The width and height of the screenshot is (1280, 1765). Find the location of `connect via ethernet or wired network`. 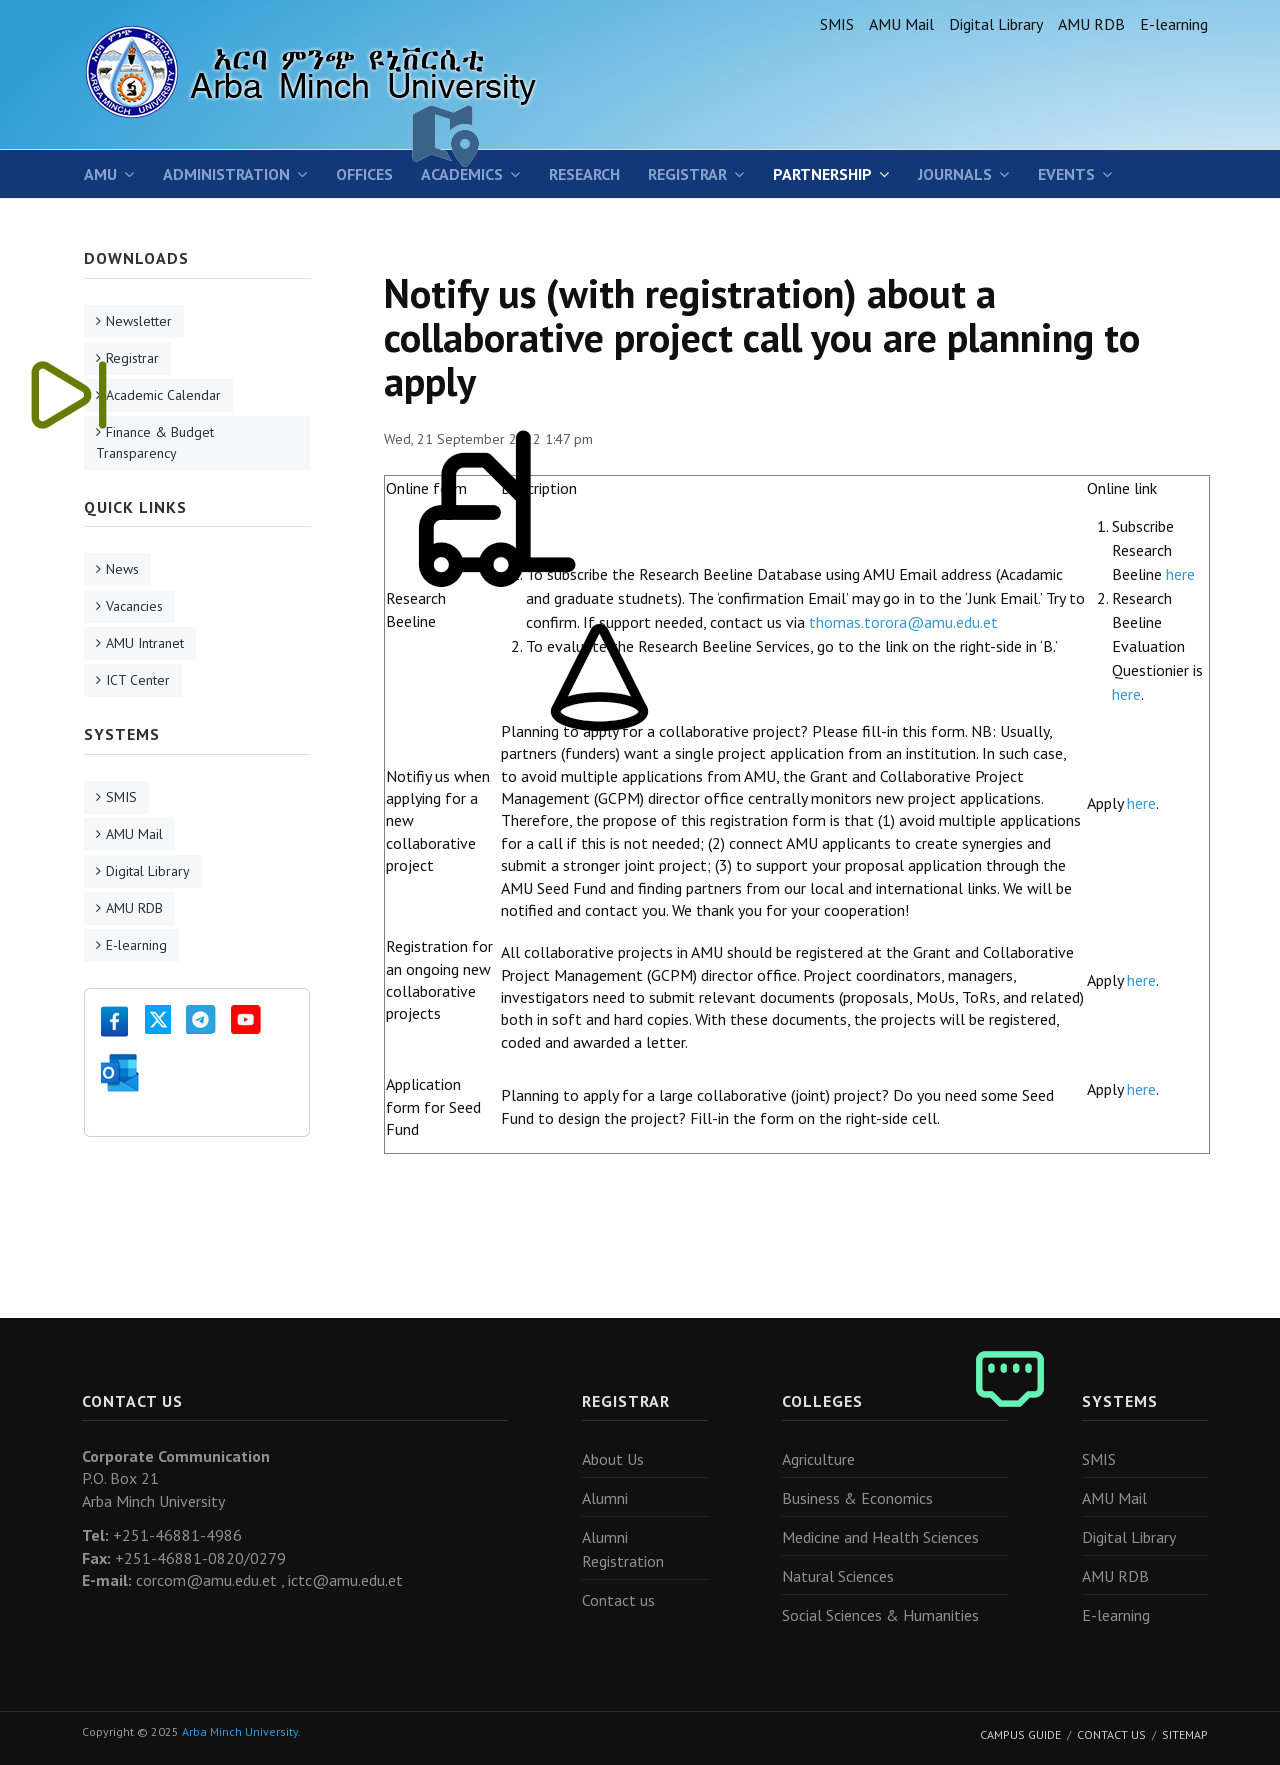

connect via ethernet or wired network is located at coordinates (1010, 1379).